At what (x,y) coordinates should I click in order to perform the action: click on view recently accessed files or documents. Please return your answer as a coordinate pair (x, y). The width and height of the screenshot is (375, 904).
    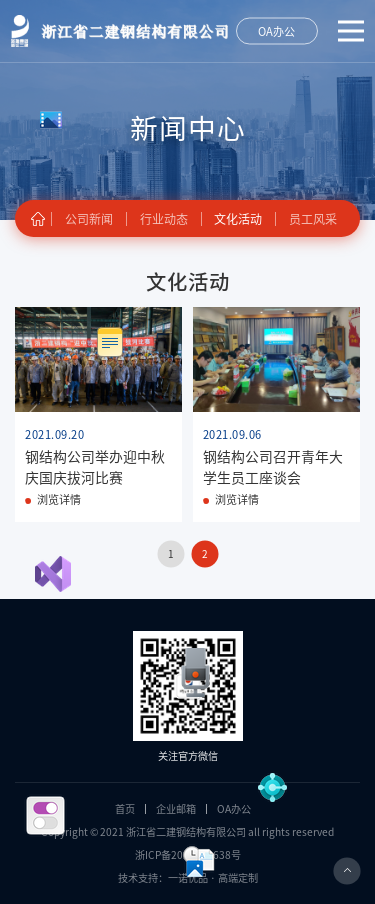
    Looking at the image, I should click on (198, 861).